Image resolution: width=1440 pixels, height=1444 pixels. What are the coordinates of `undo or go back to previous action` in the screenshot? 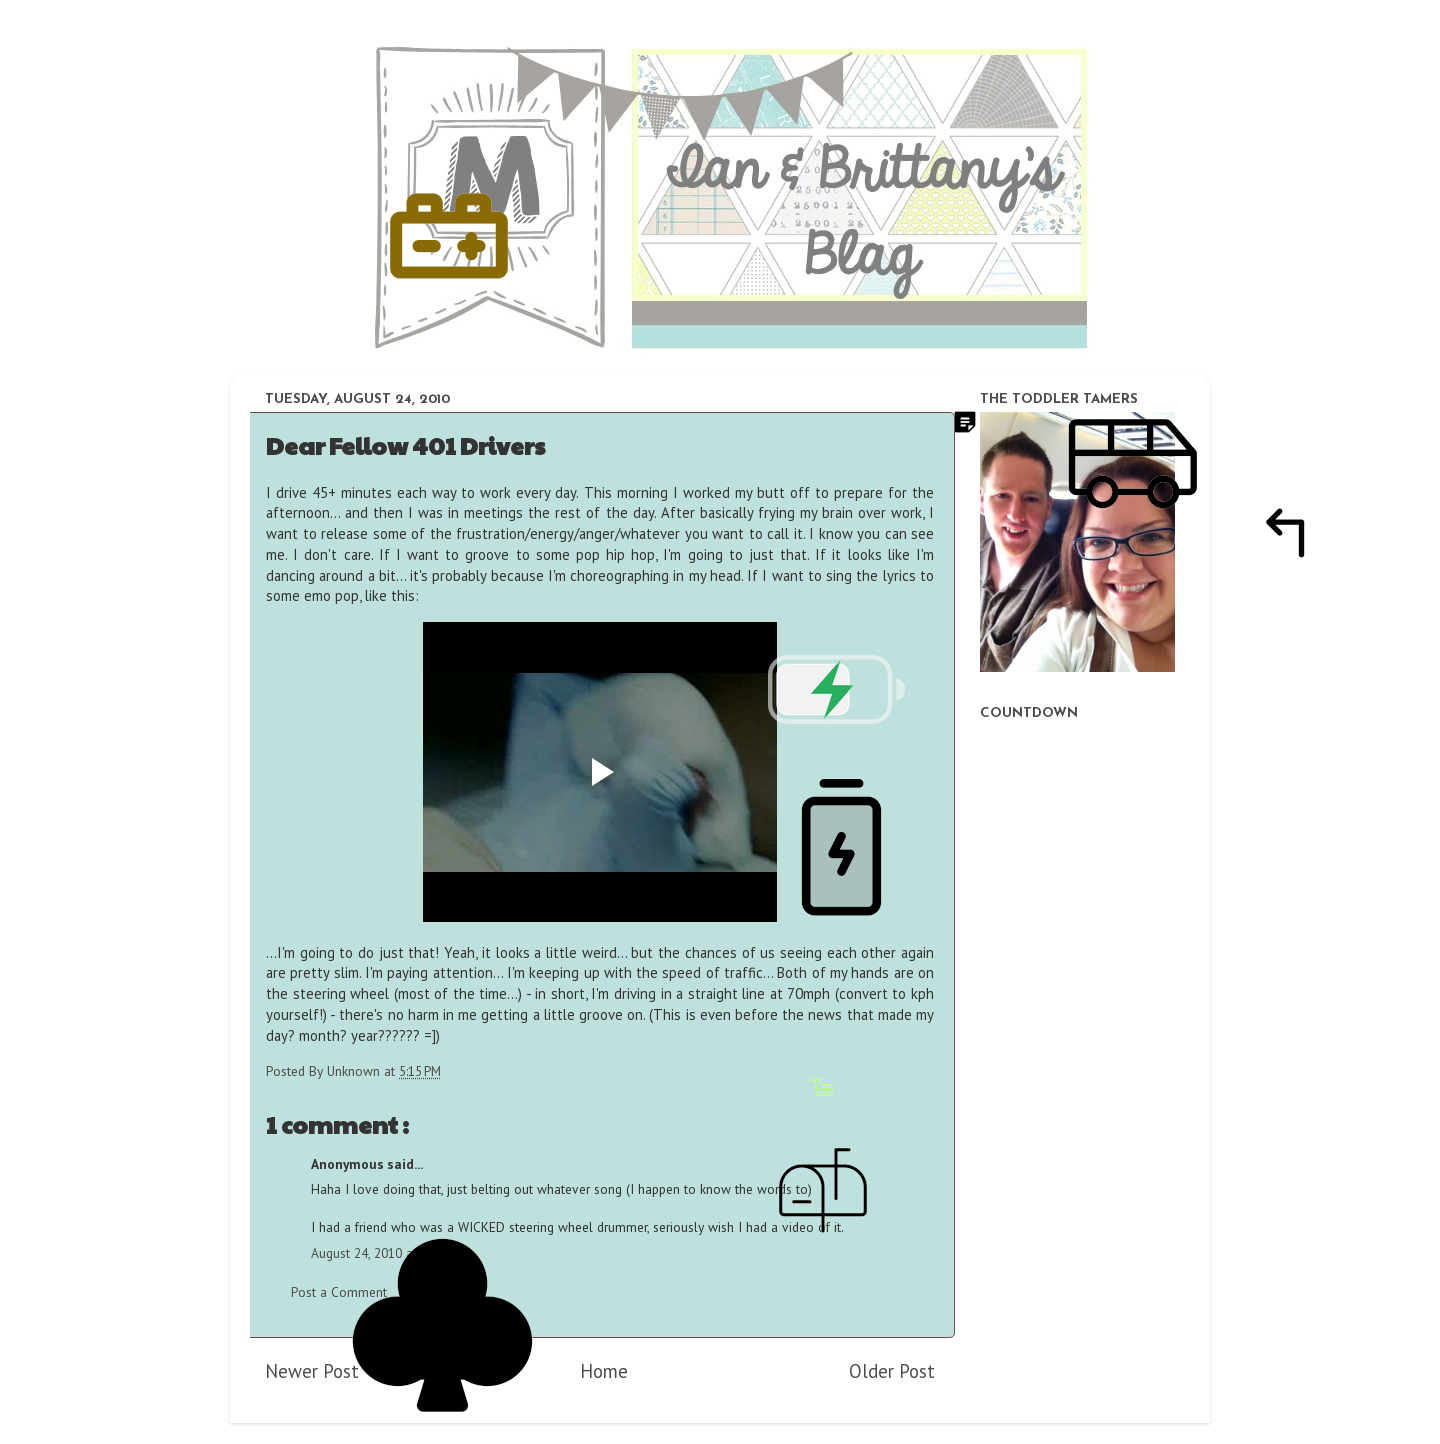 It's located at (1287, 533).